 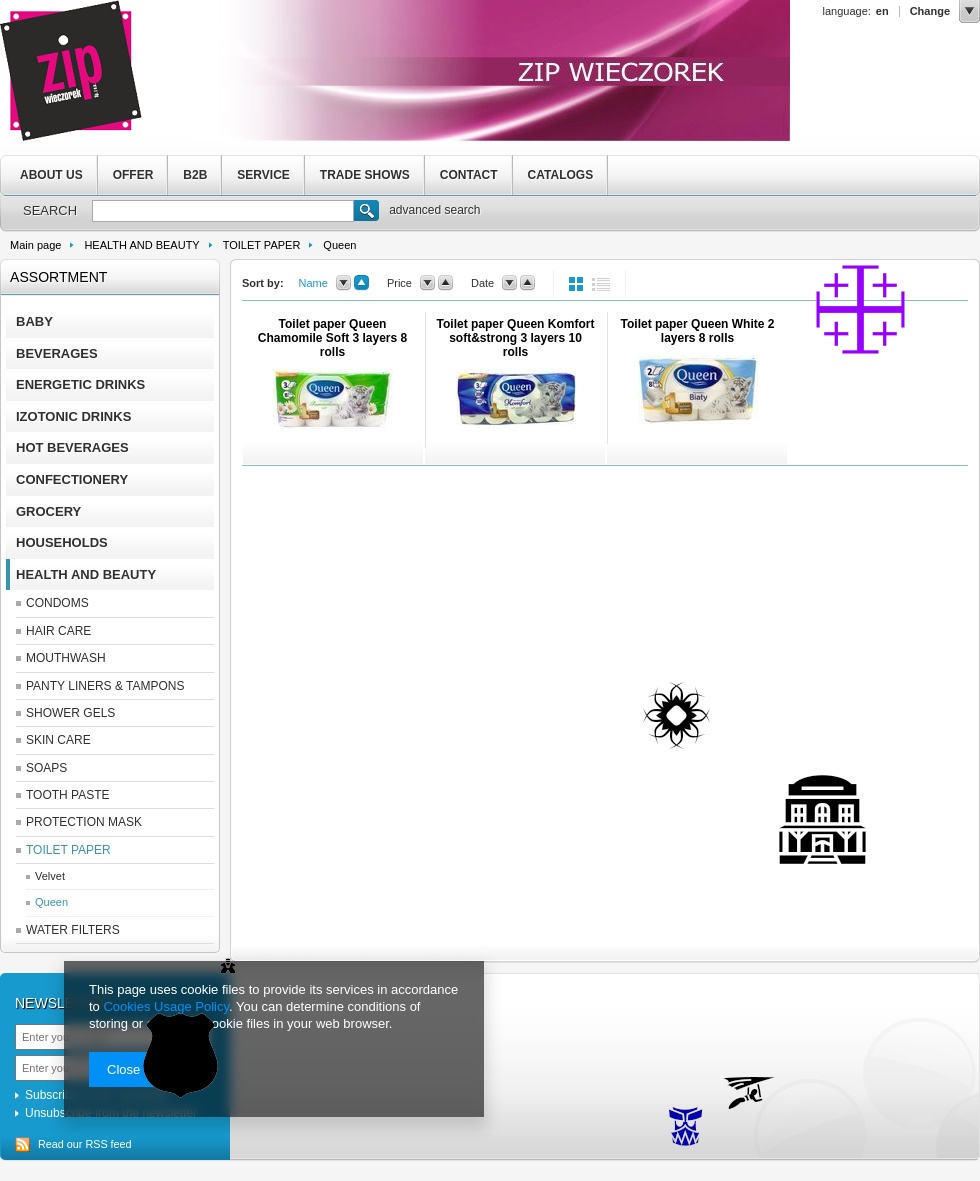 I want to click on select the king piece in a board game, so click(x=228, y=966).